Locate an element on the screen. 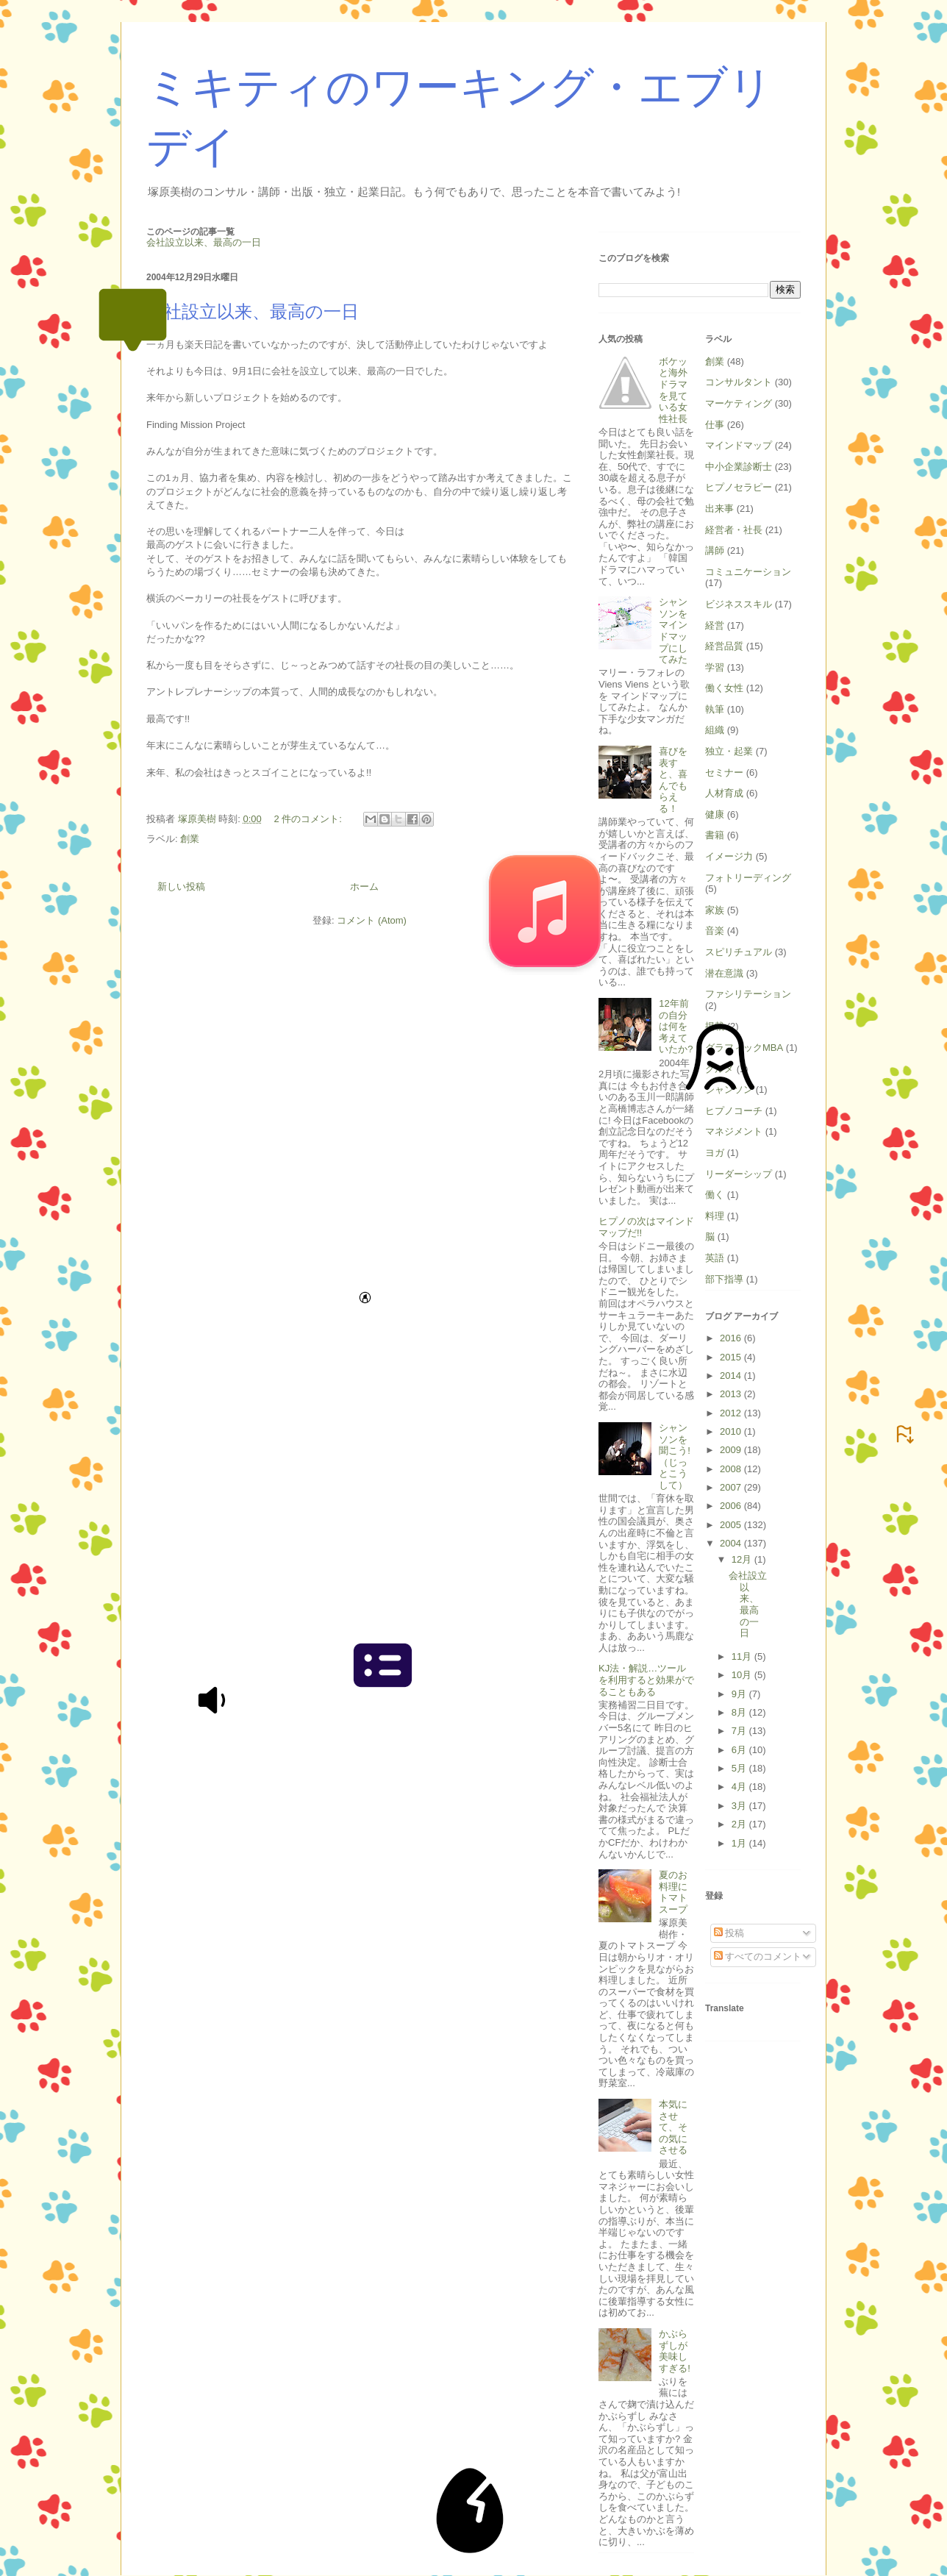  open music or audio player app is located at coordinates (545, 911).